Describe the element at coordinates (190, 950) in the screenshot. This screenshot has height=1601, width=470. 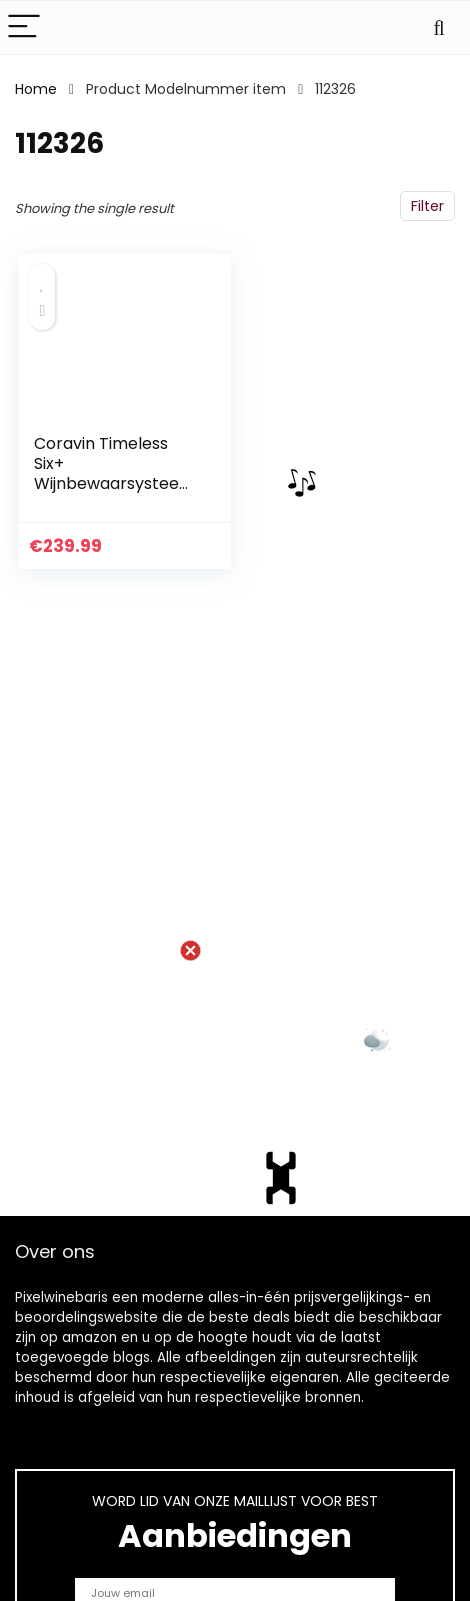
I see `indicates a file or item that cannot be read or accessed` at that location.